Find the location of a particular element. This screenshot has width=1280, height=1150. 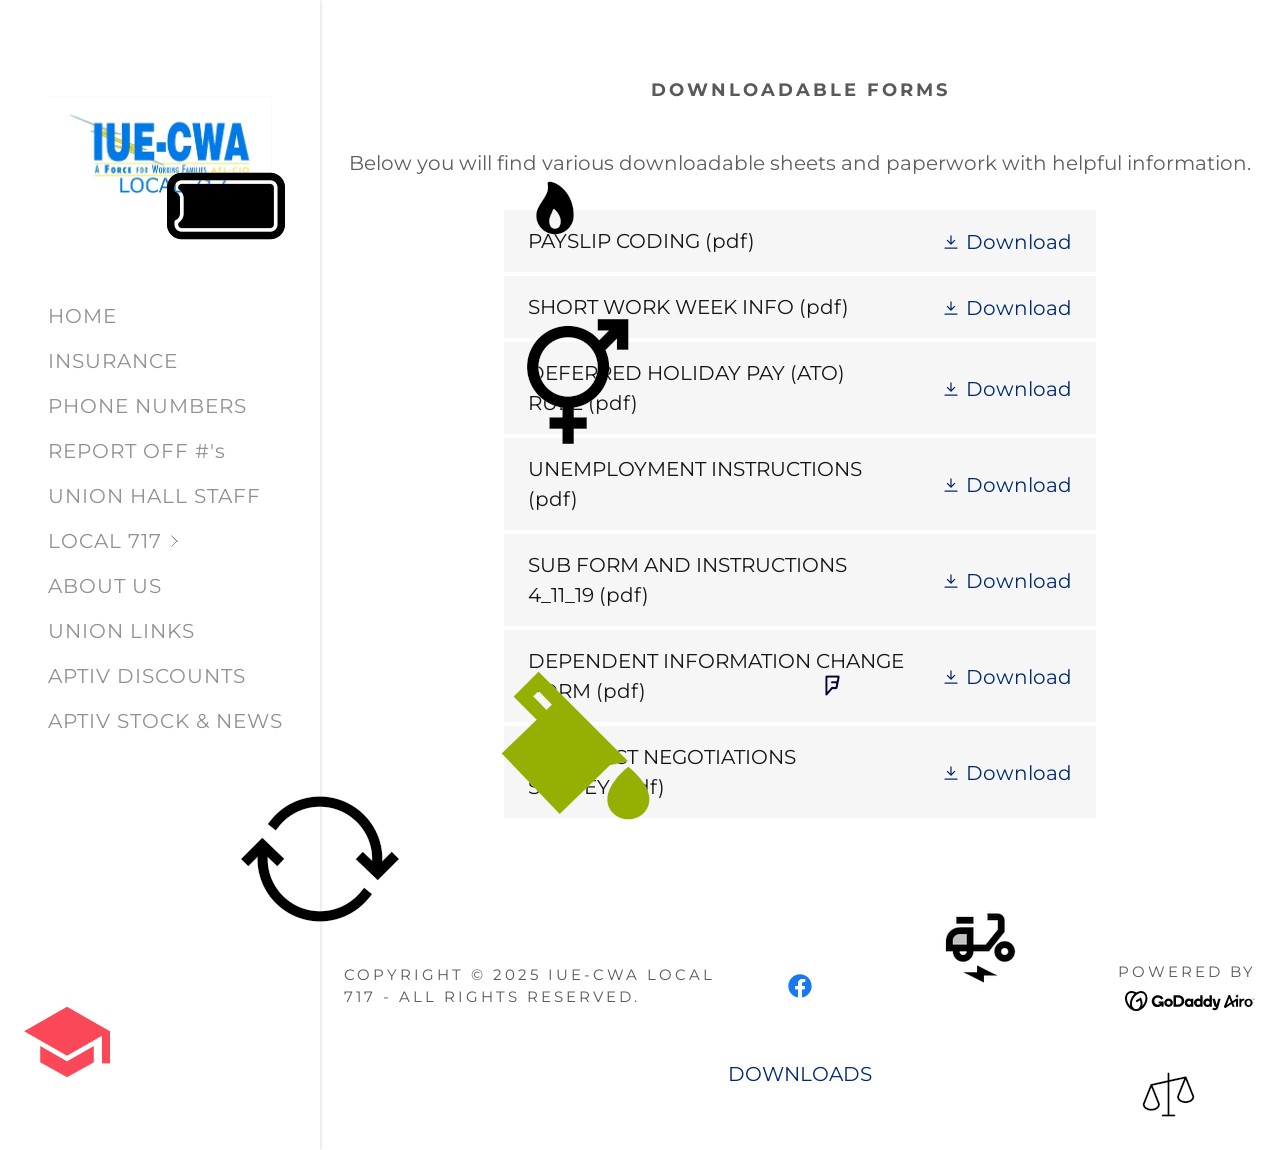

compare items or options is located at coordinates (1168, 1094).